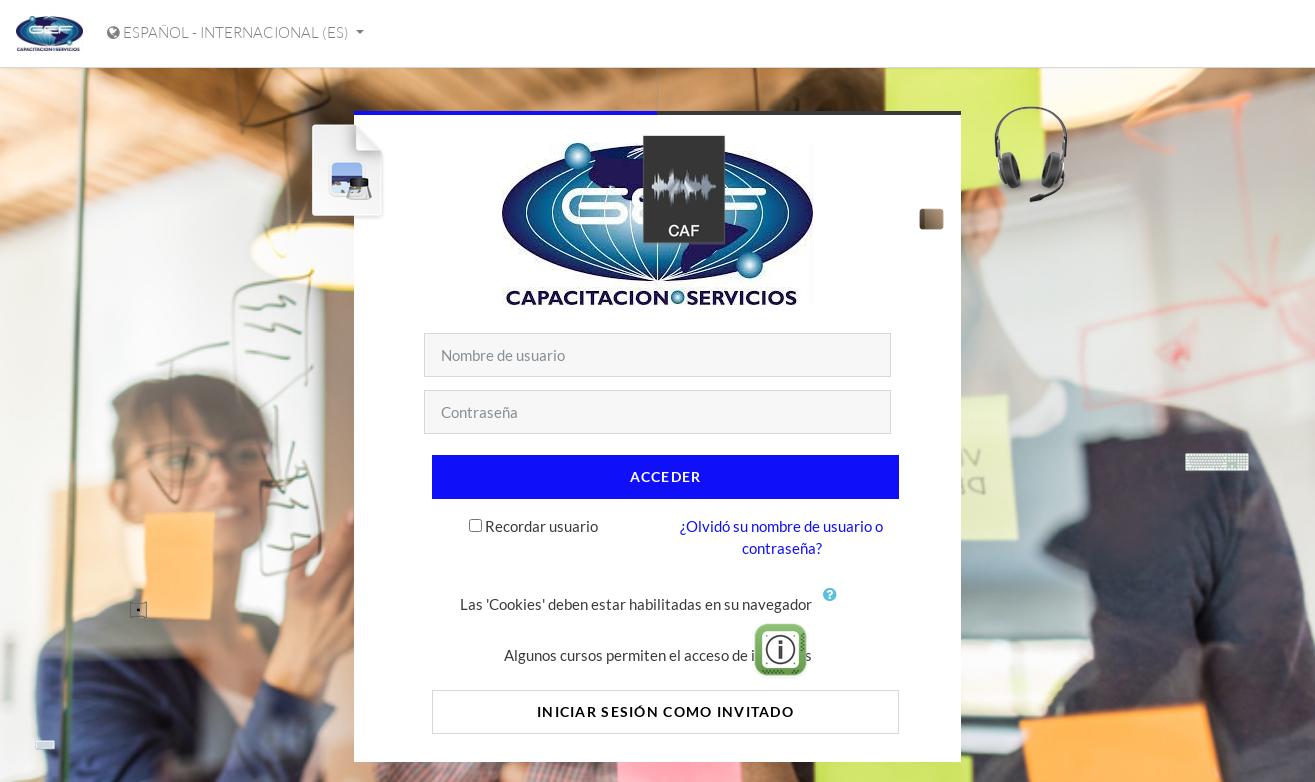 Image resolution: width=1315 pixels, height=782 pixels. I want to click on a core audio format (.caf) file in GarageBand, so click(684, 192).